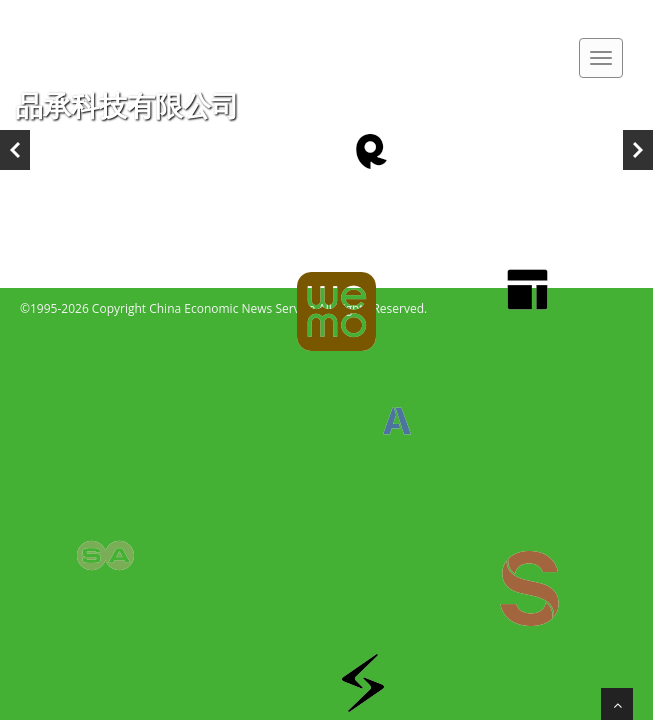 This screenshot has height=720, width=653. Describe the element at coordinates (529, 588) in the screenshot. I see `navigate to Sanity CMS integration` at that location.